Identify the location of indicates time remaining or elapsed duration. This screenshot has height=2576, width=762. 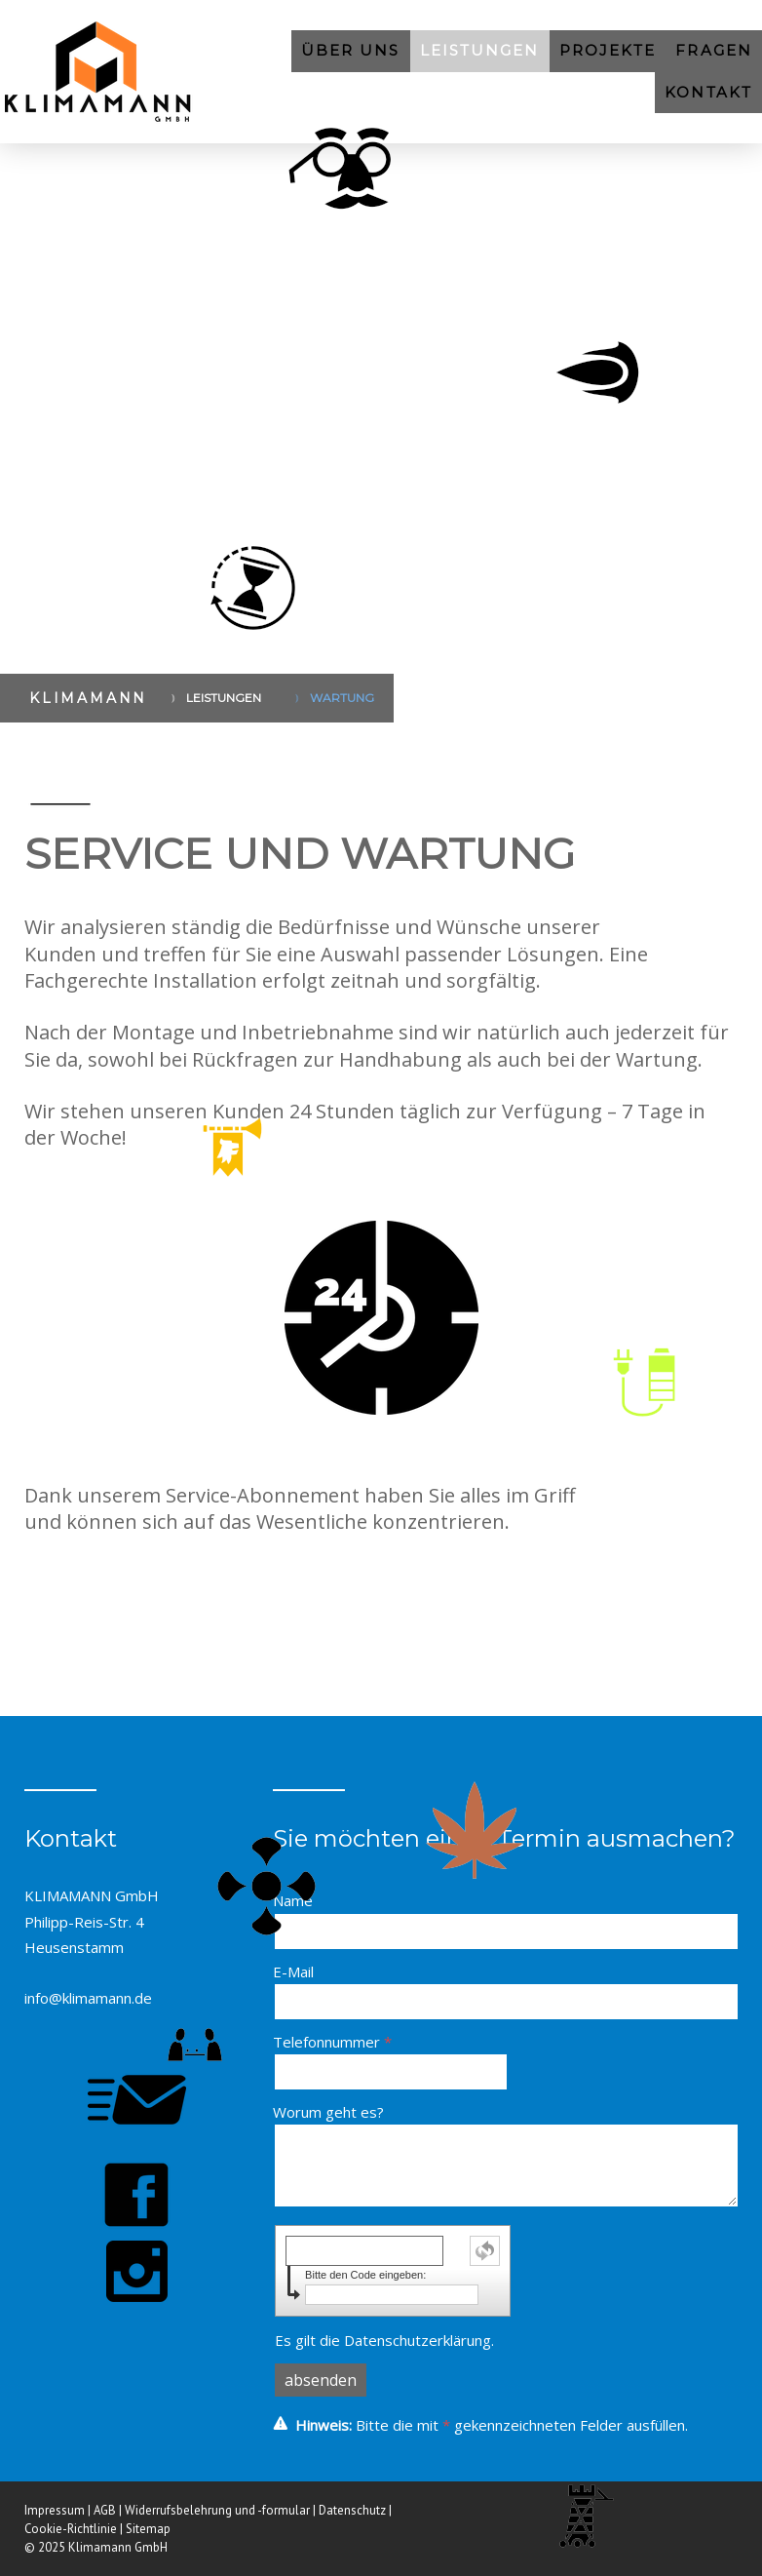
(253, 588).